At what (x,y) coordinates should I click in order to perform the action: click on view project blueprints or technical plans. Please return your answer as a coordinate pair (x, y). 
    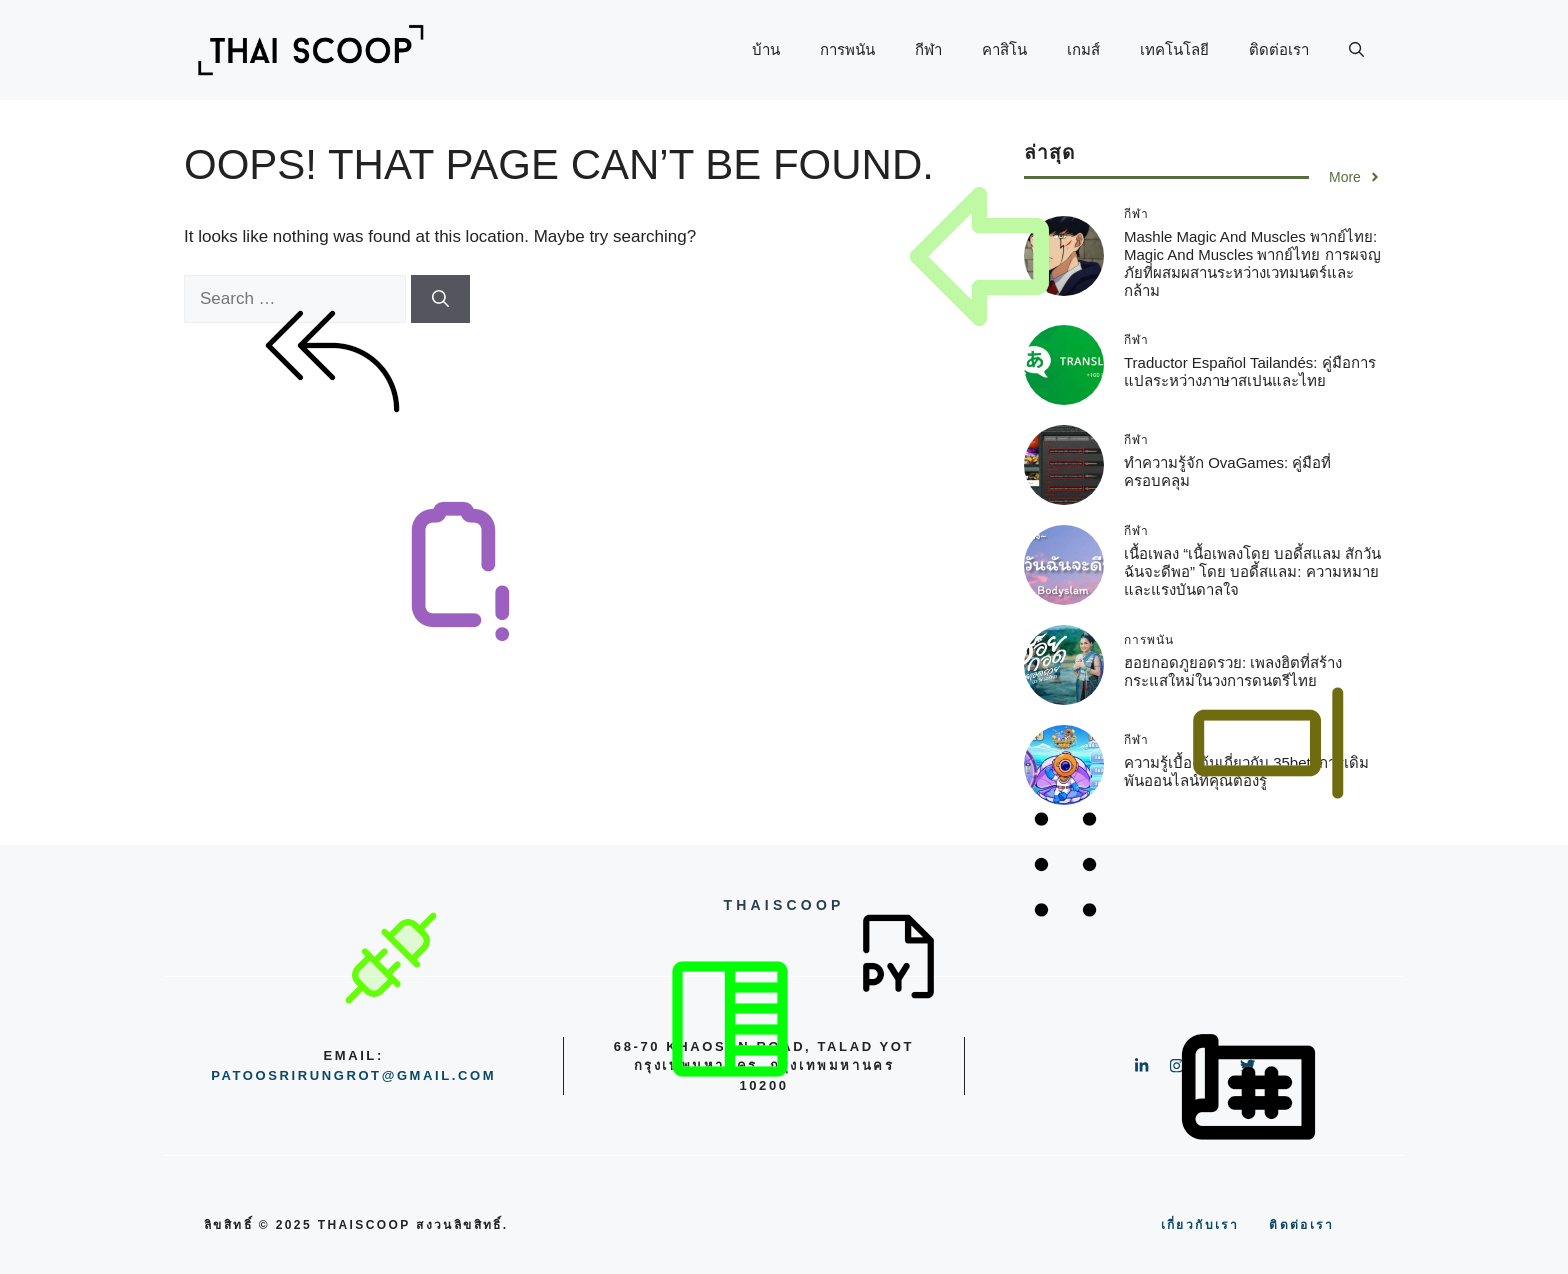
    Looking at the image, I should click on (1248, 1091).